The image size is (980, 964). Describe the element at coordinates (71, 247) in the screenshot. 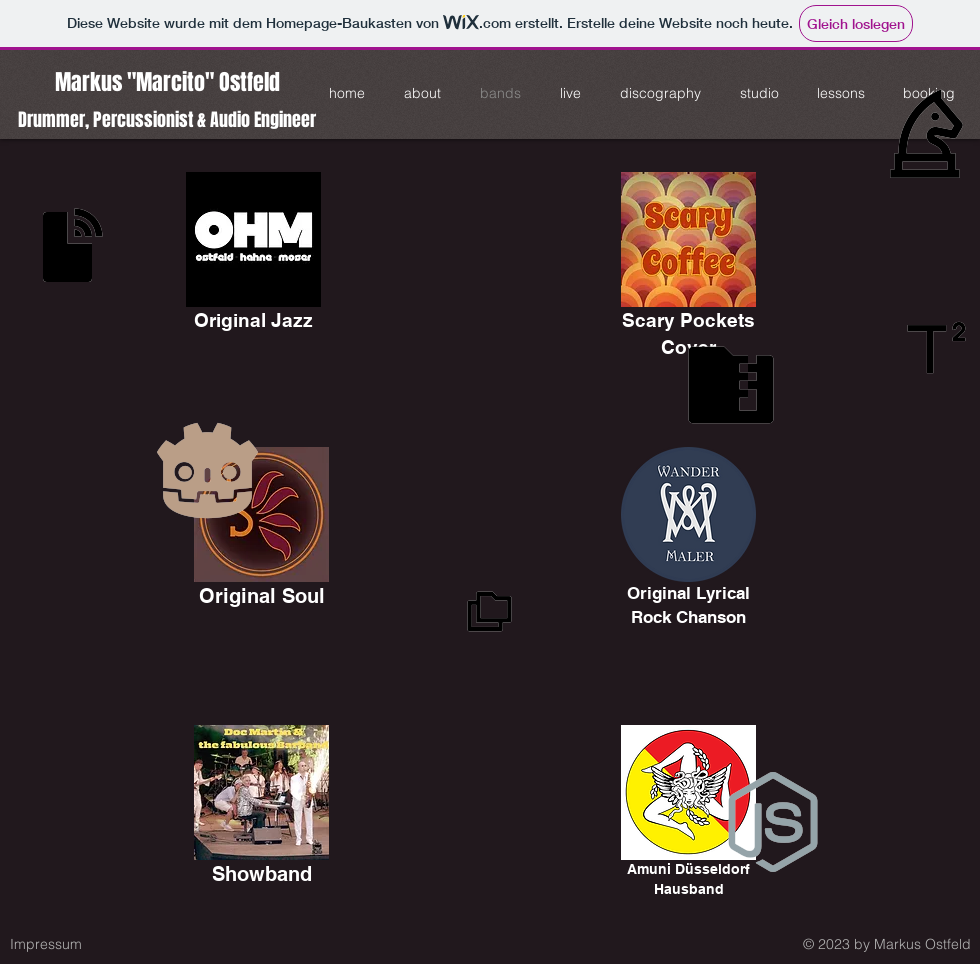

I see `enable mobile hotspot` at that location.